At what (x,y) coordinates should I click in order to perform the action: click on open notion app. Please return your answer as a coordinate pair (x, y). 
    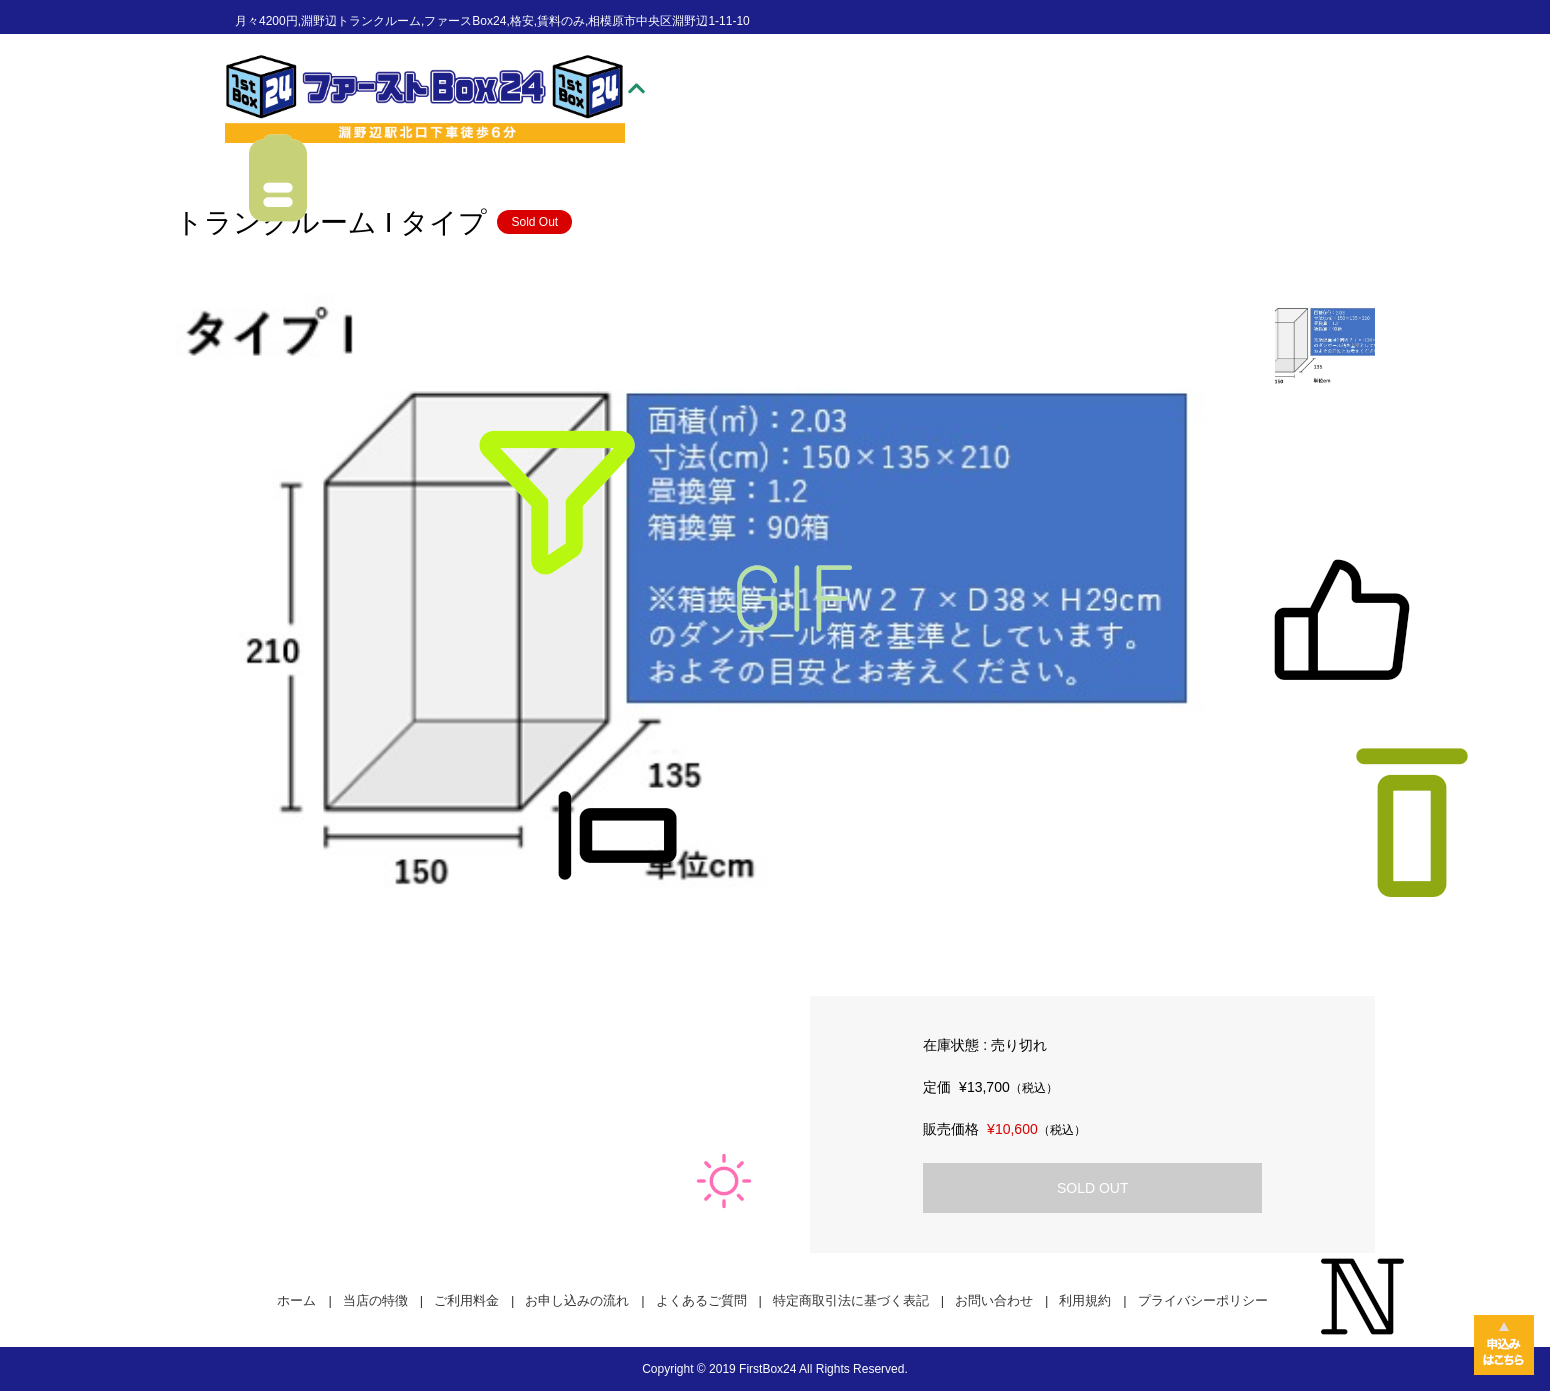
    Looking at the image, I should click on (1362, 1296).